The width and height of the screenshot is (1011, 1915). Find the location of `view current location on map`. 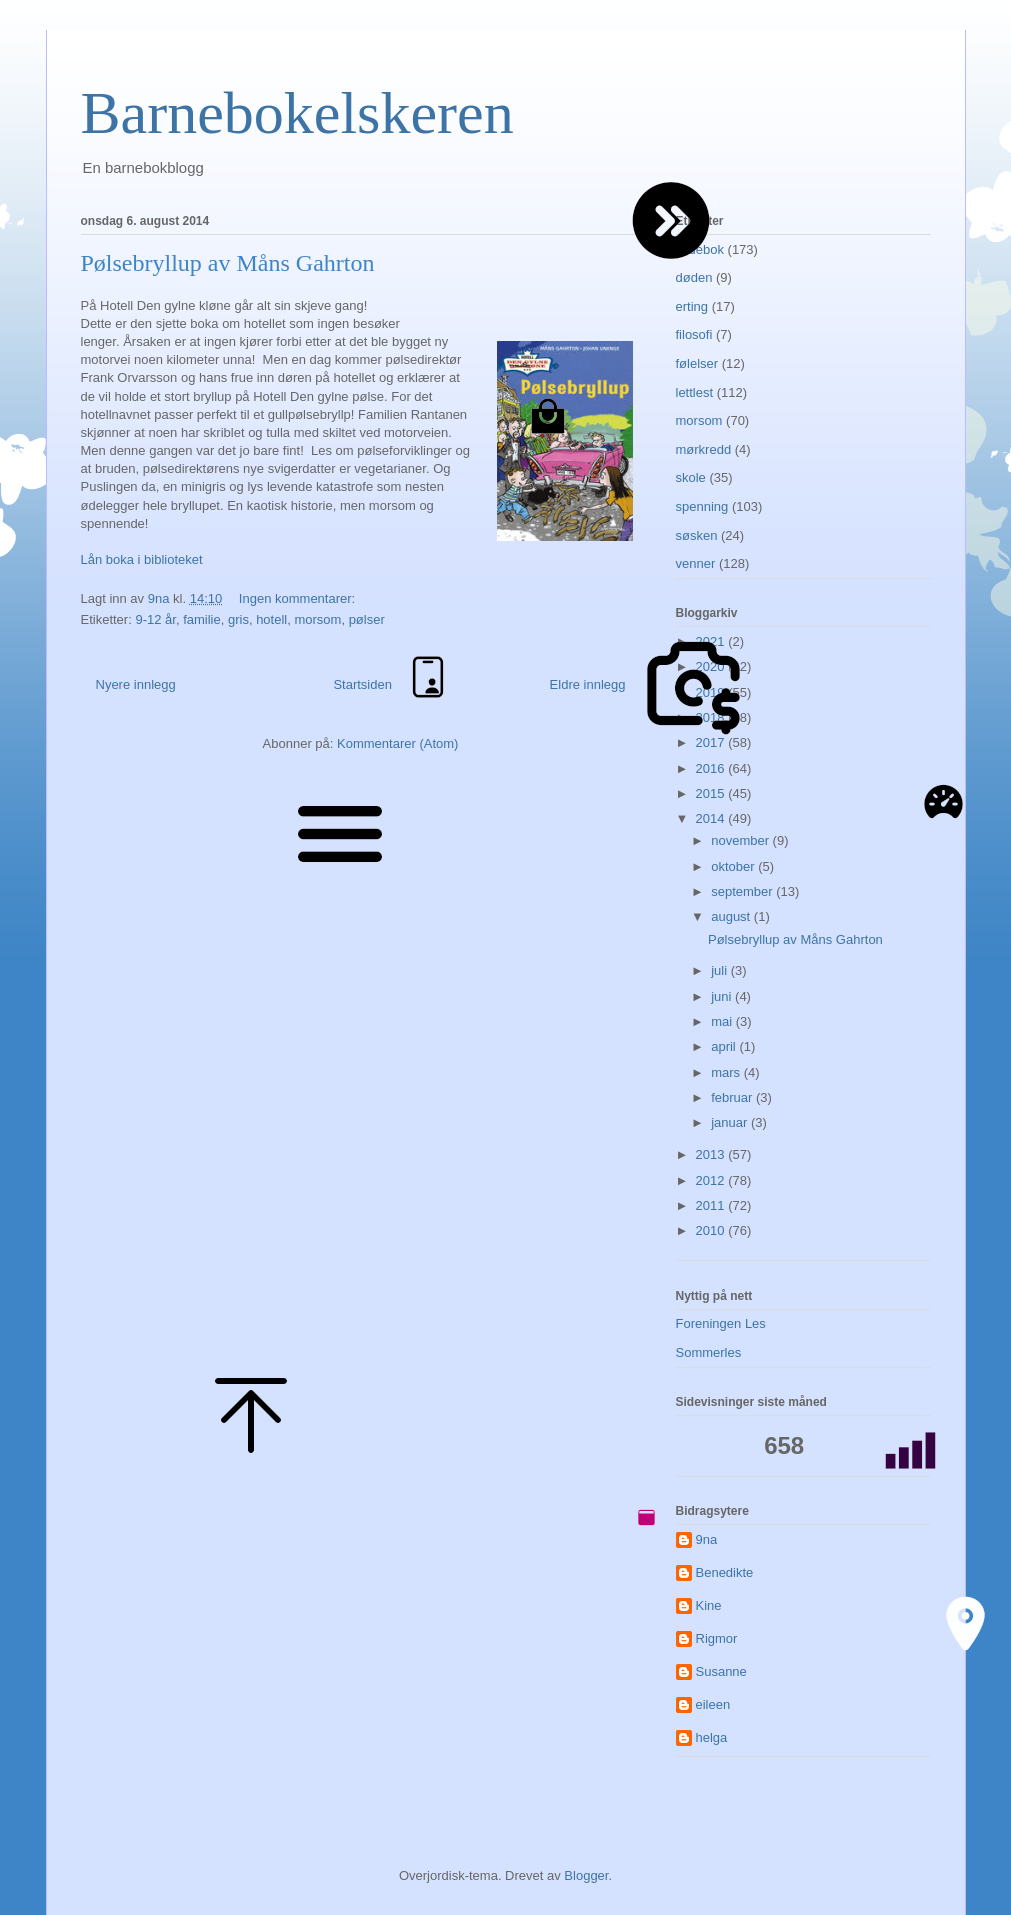

view current location on map is located at coordinates (965, 1623).